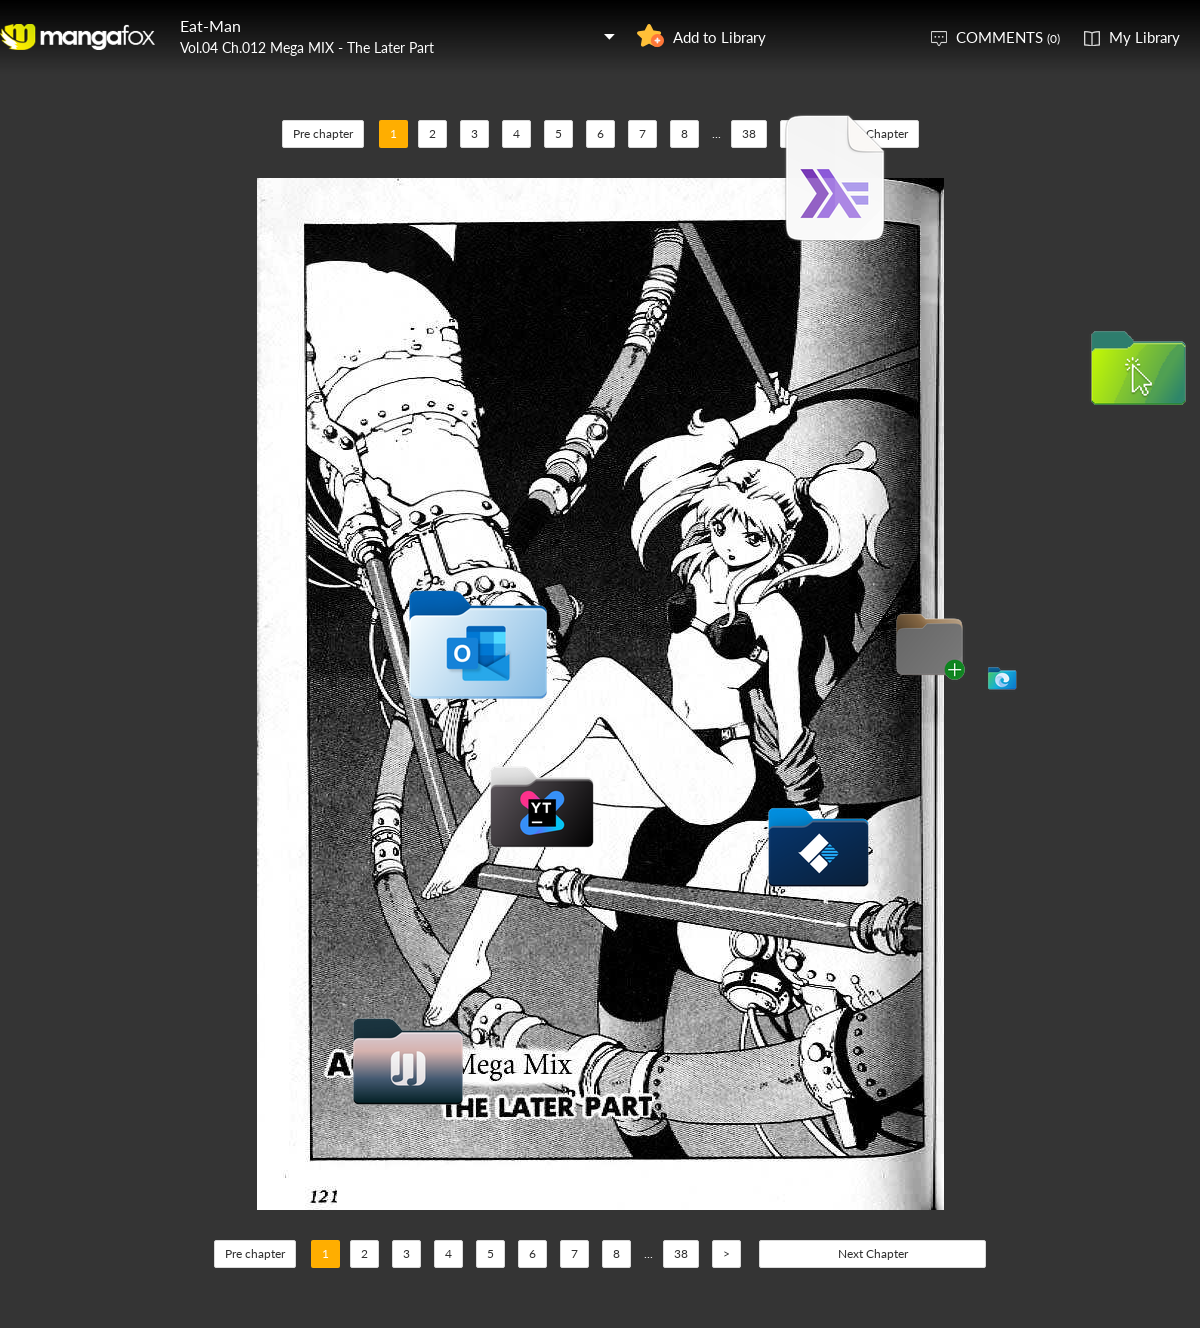 This screenshot has width=1200, height=1328. What do you see at coordinates (477, 648) in the screenshot?
I see `open folder containing microsoft outlook files` at bounding box center [477, 648].